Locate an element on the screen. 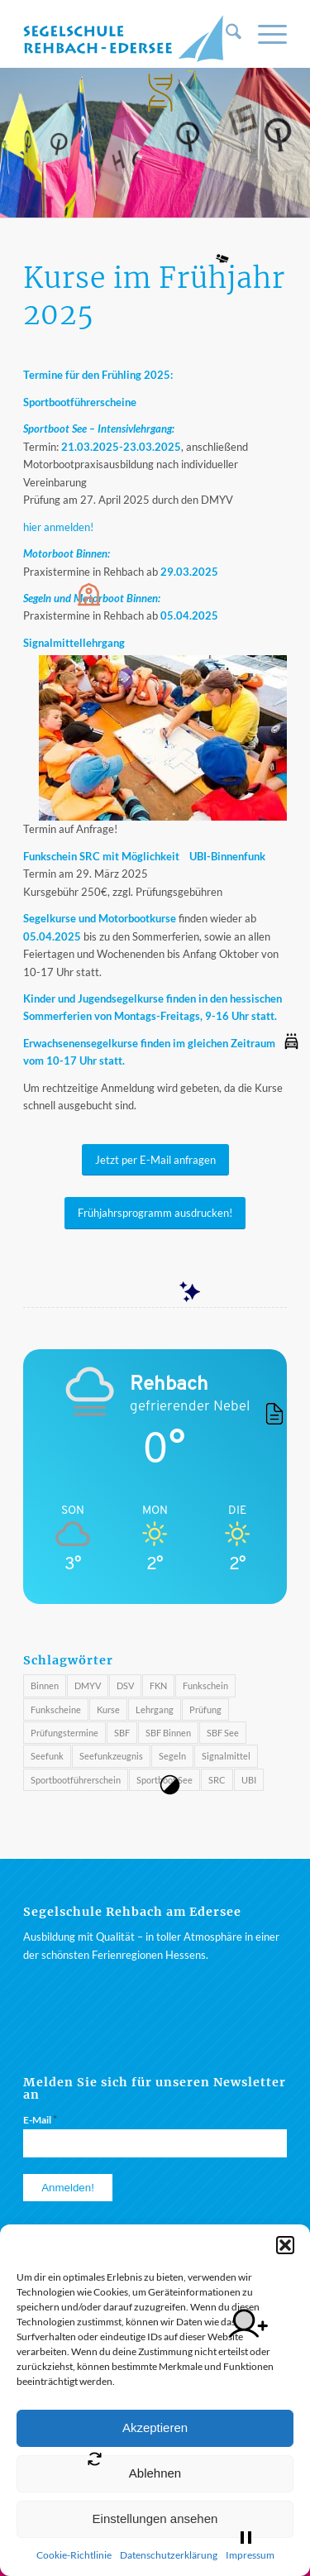 Image resolution: width=310 pixels, height=2576 pixels. view document details is located at coordinates (274, 1414).